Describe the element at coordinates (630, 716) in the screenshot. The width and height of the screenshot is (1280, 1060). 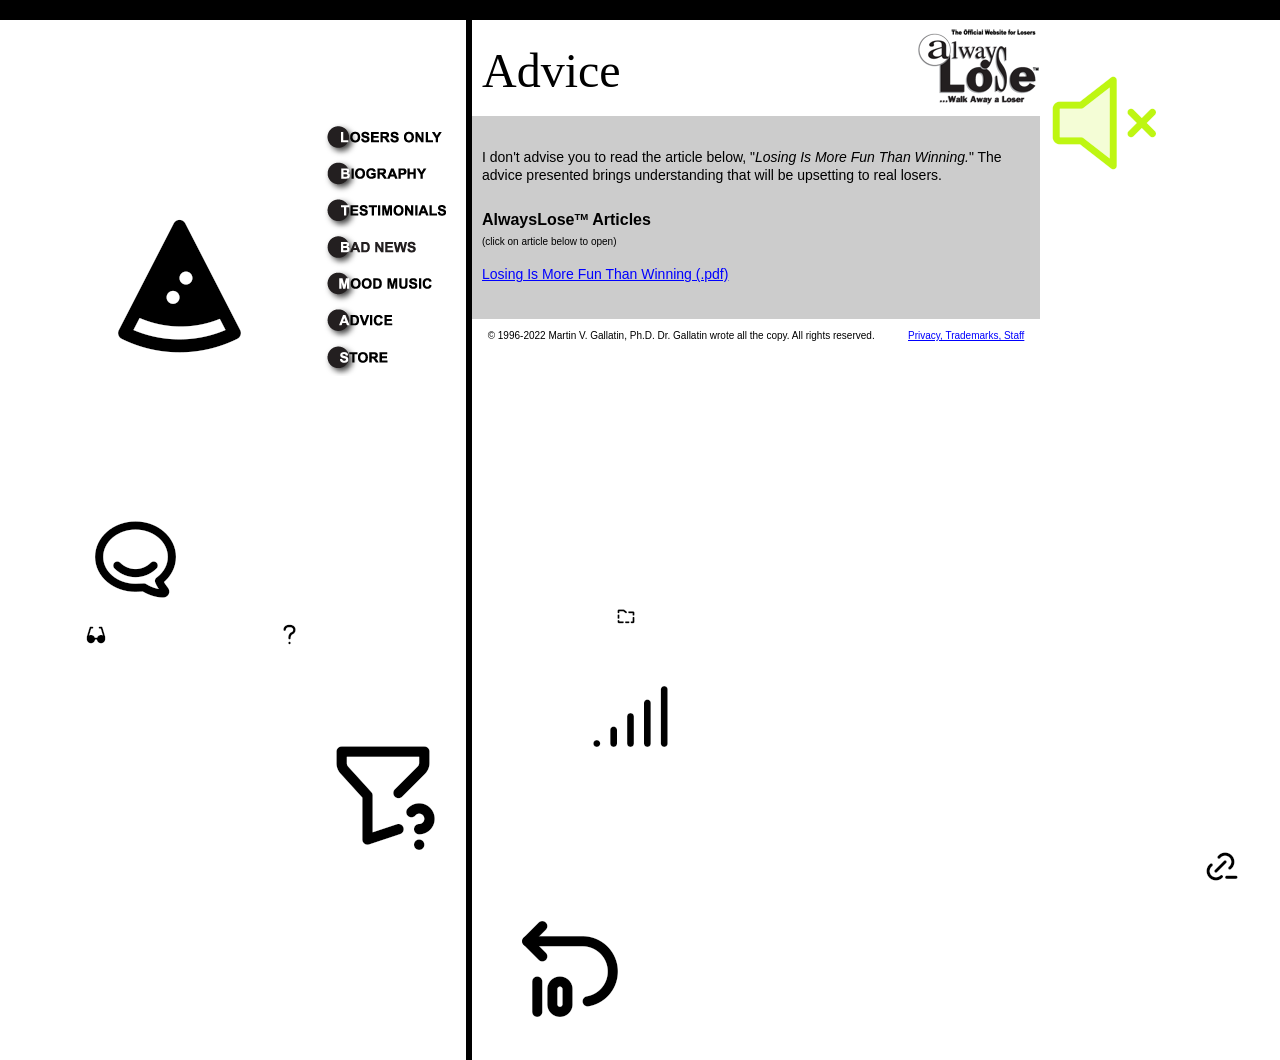
I see `indicates cellular or network signal strength` at that location.